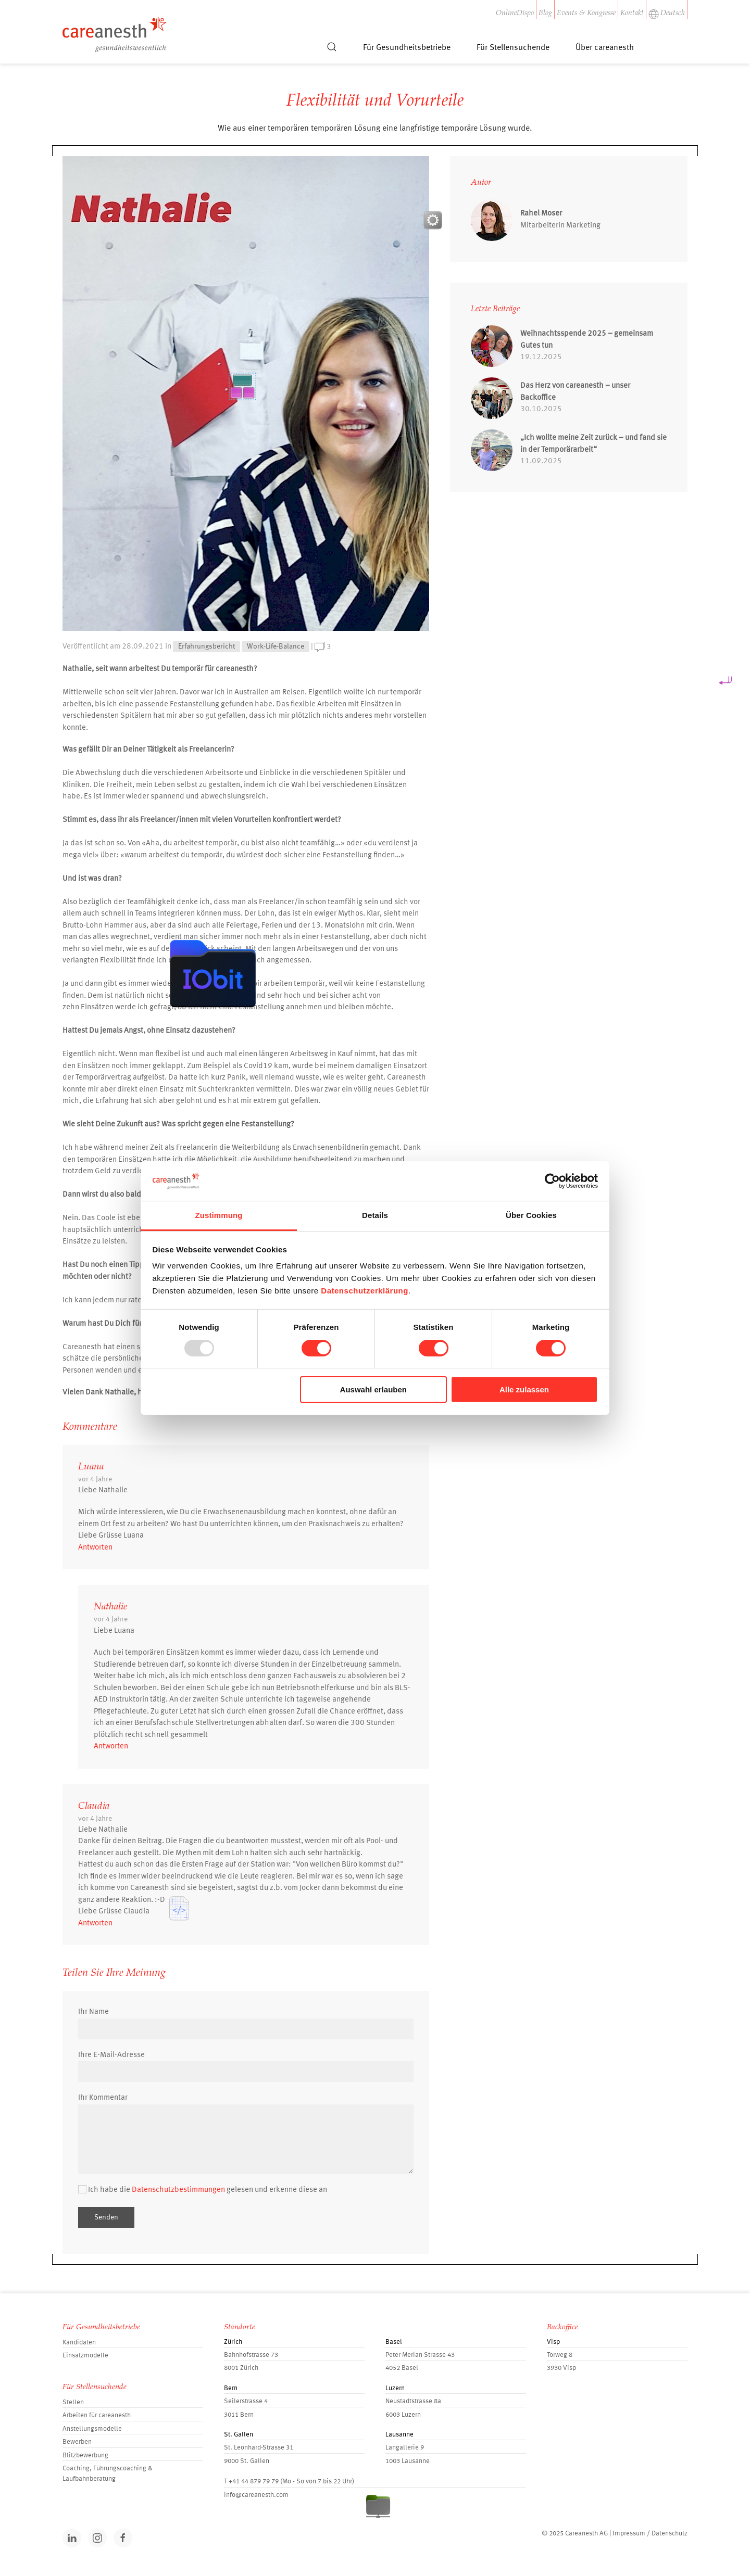  What do you see at coordinates (213, 976) in the screenshot?
I see `open the IObit application folder` at bounding box center [213, 976].